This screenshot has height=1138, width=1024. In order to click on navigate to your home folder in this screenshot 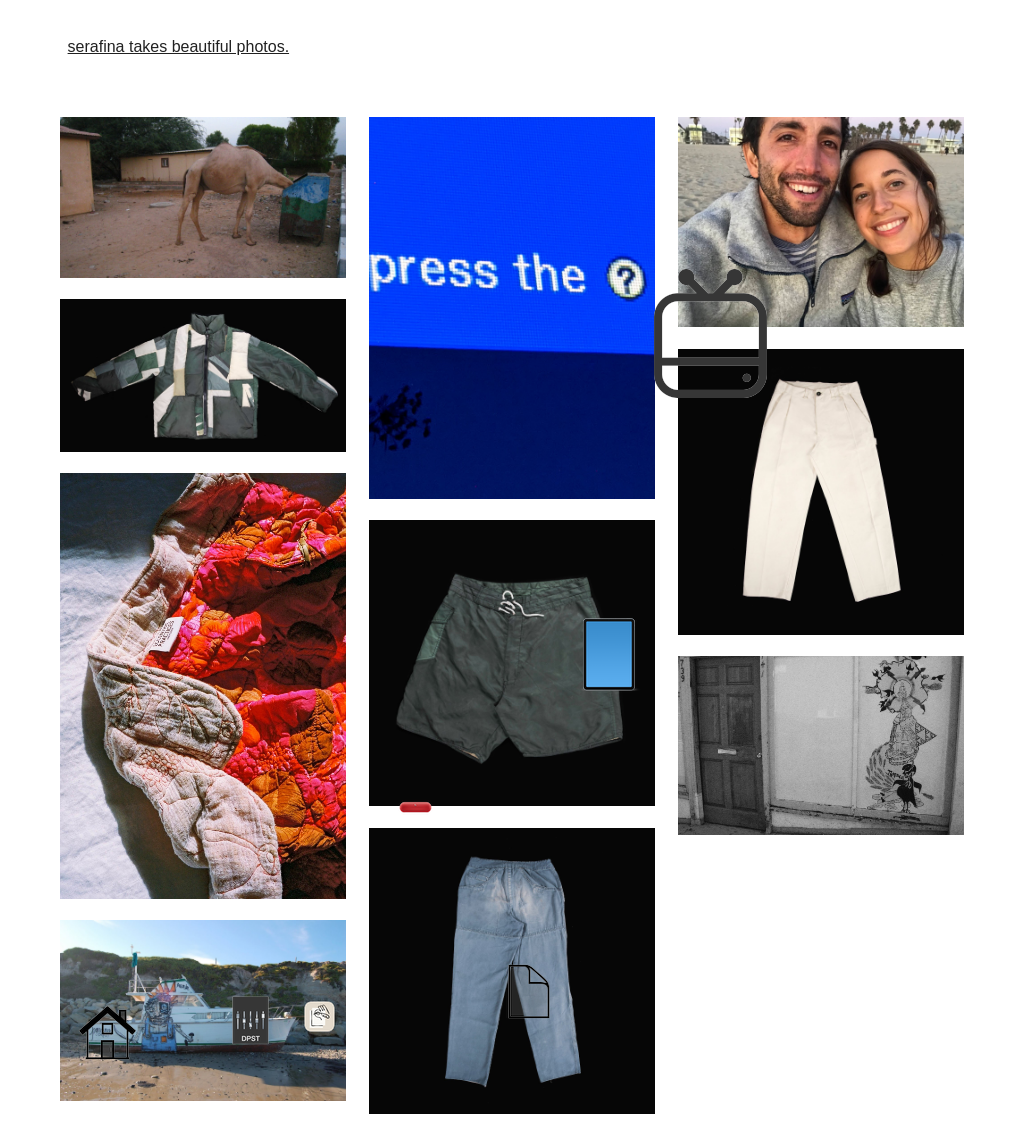, I will do `click(107, 1032)`.